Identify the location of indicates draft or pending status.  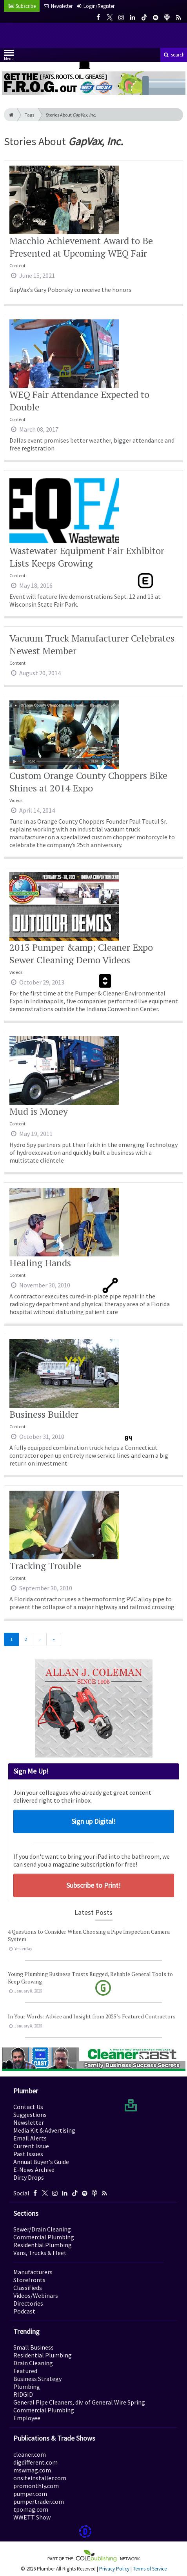
(85, 2531).